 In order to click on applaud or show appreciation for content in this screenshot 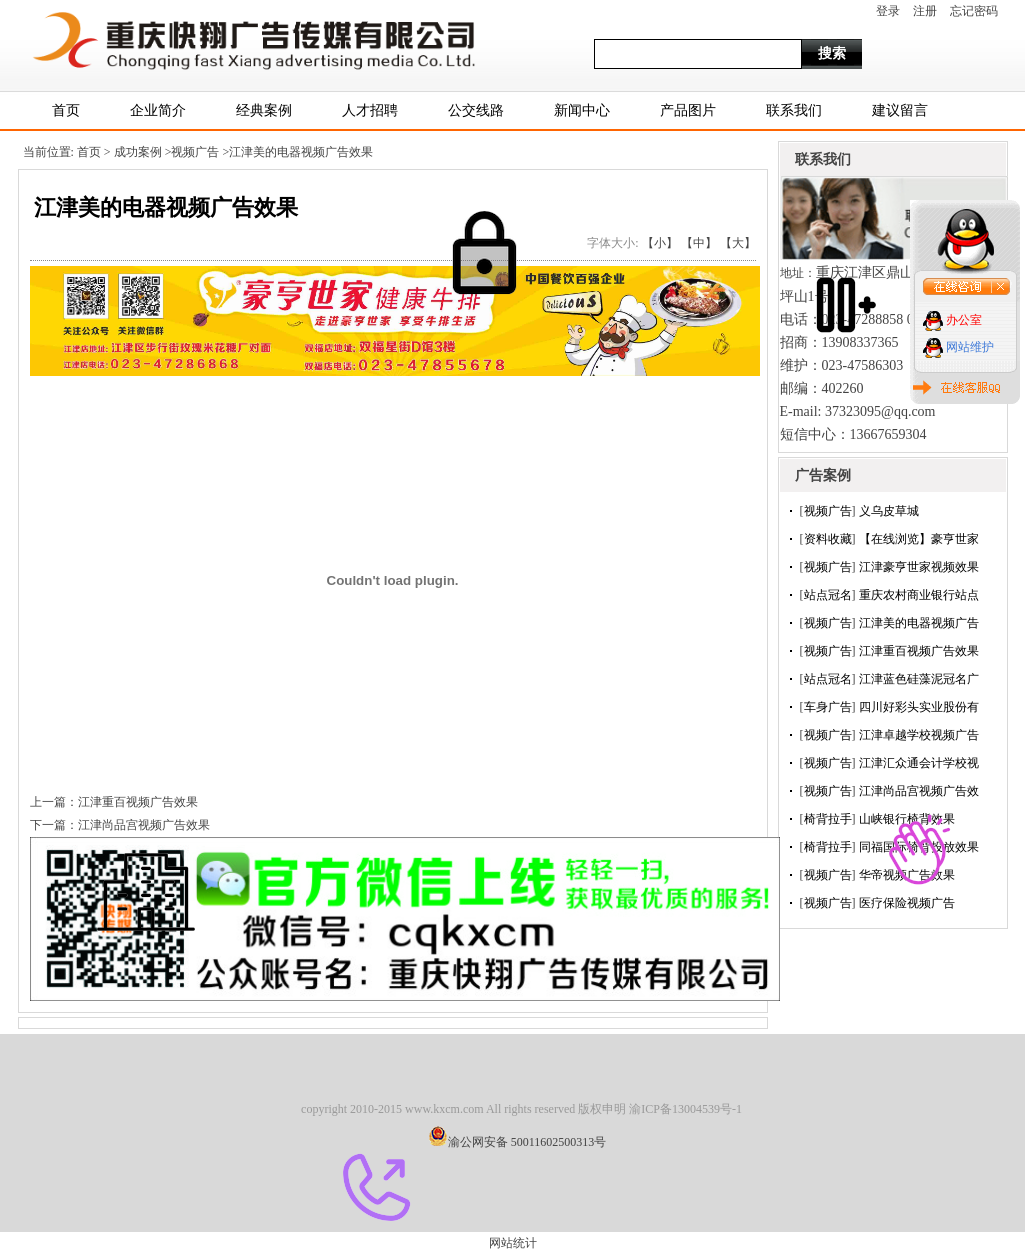, I will do `click(918, 849)`.